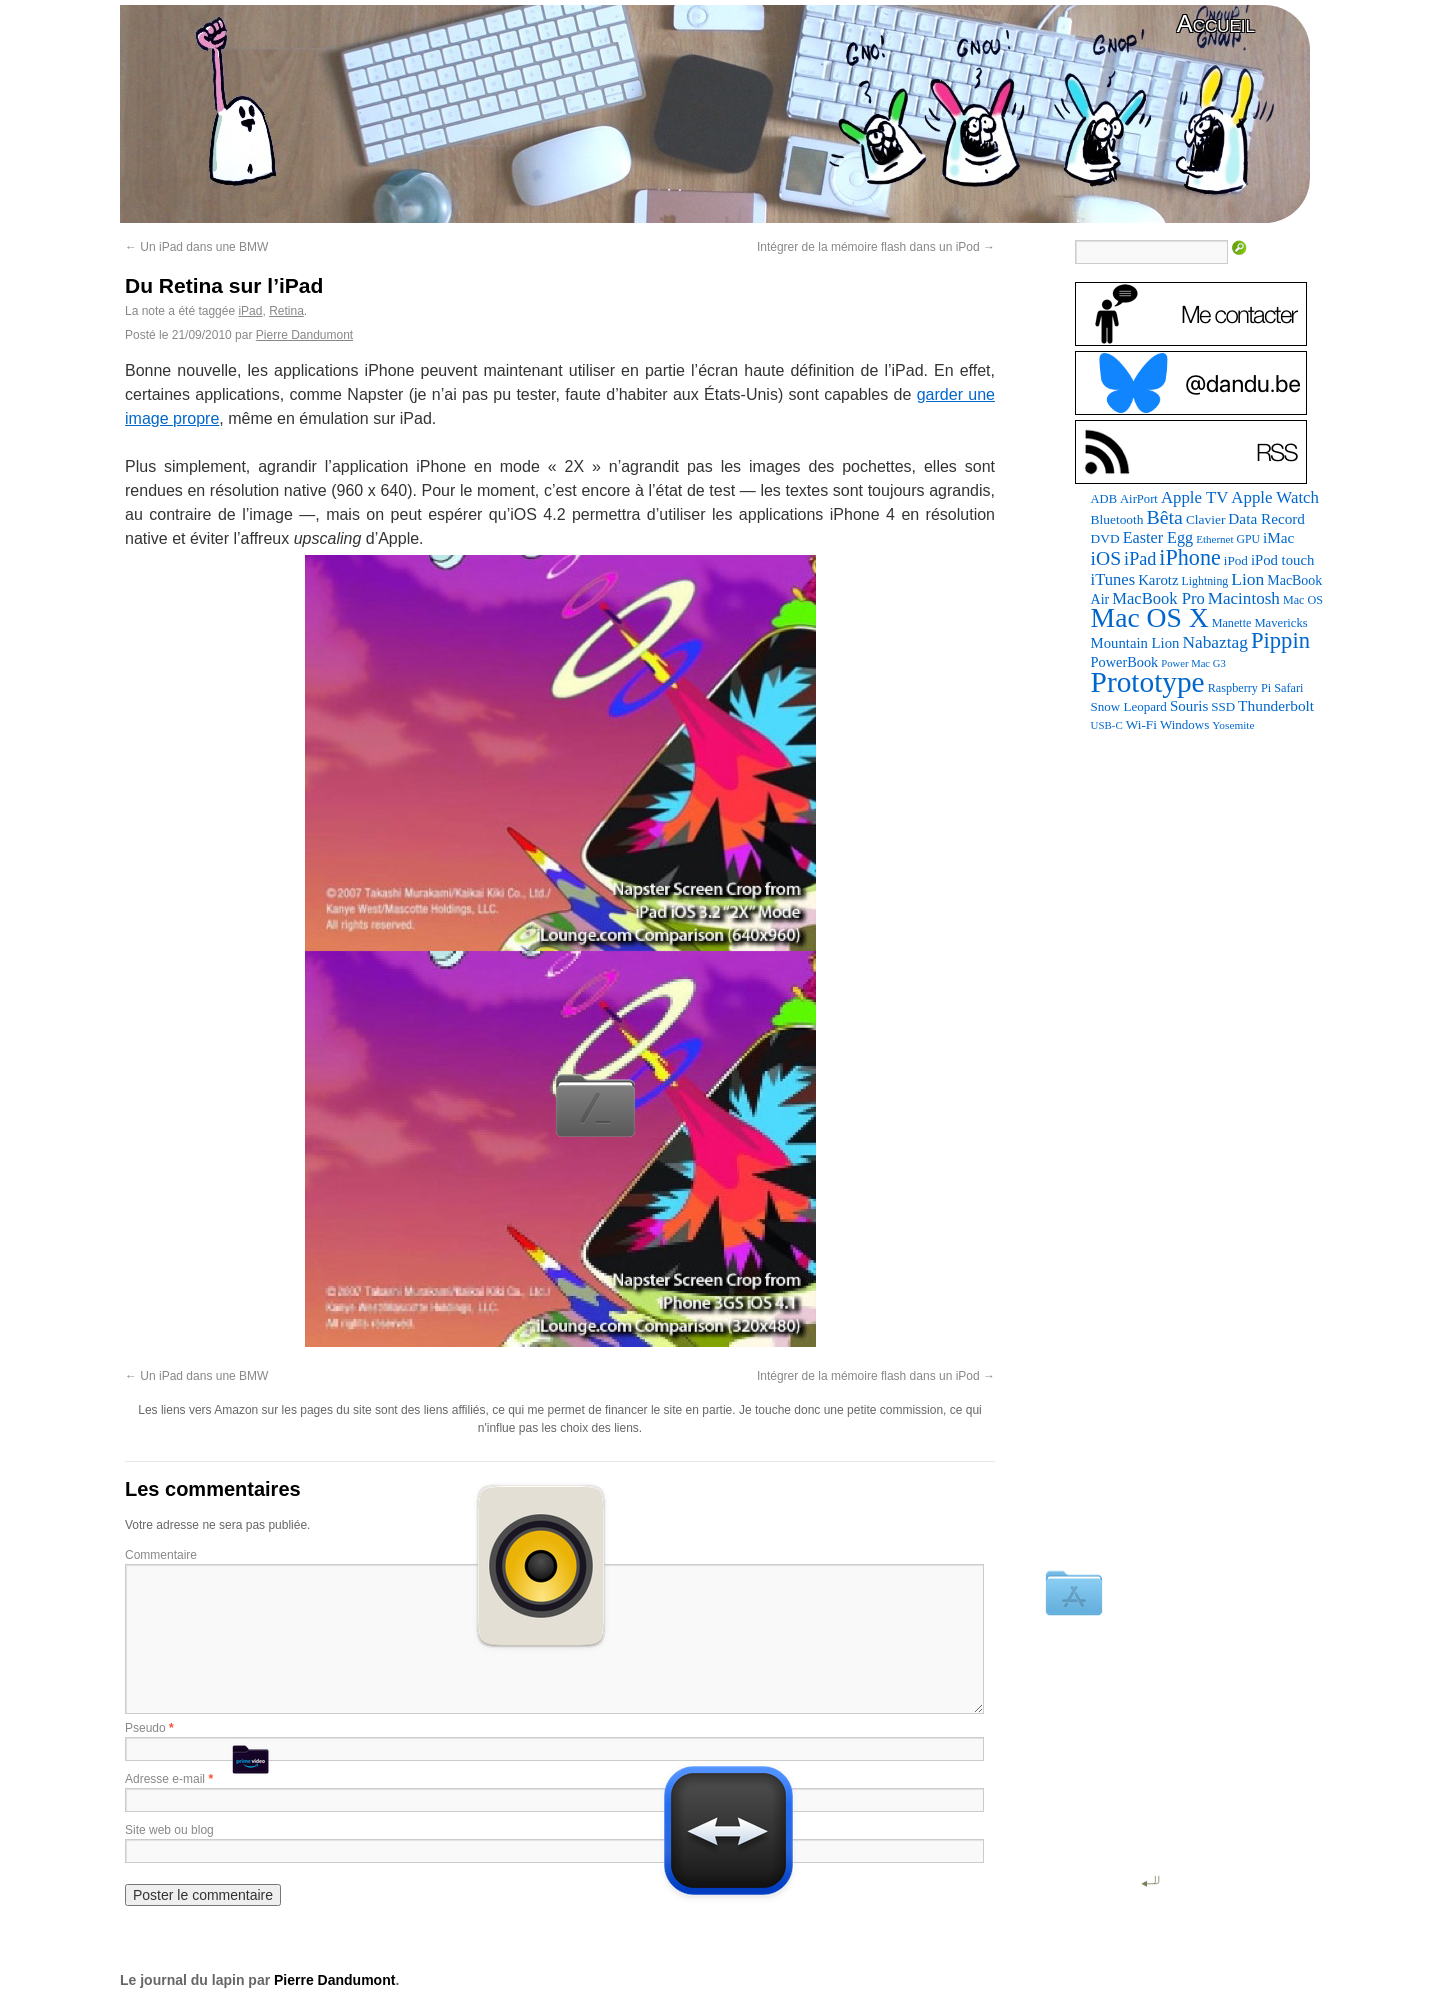  I want to click on open your templates folder, so click(1074, 1593).